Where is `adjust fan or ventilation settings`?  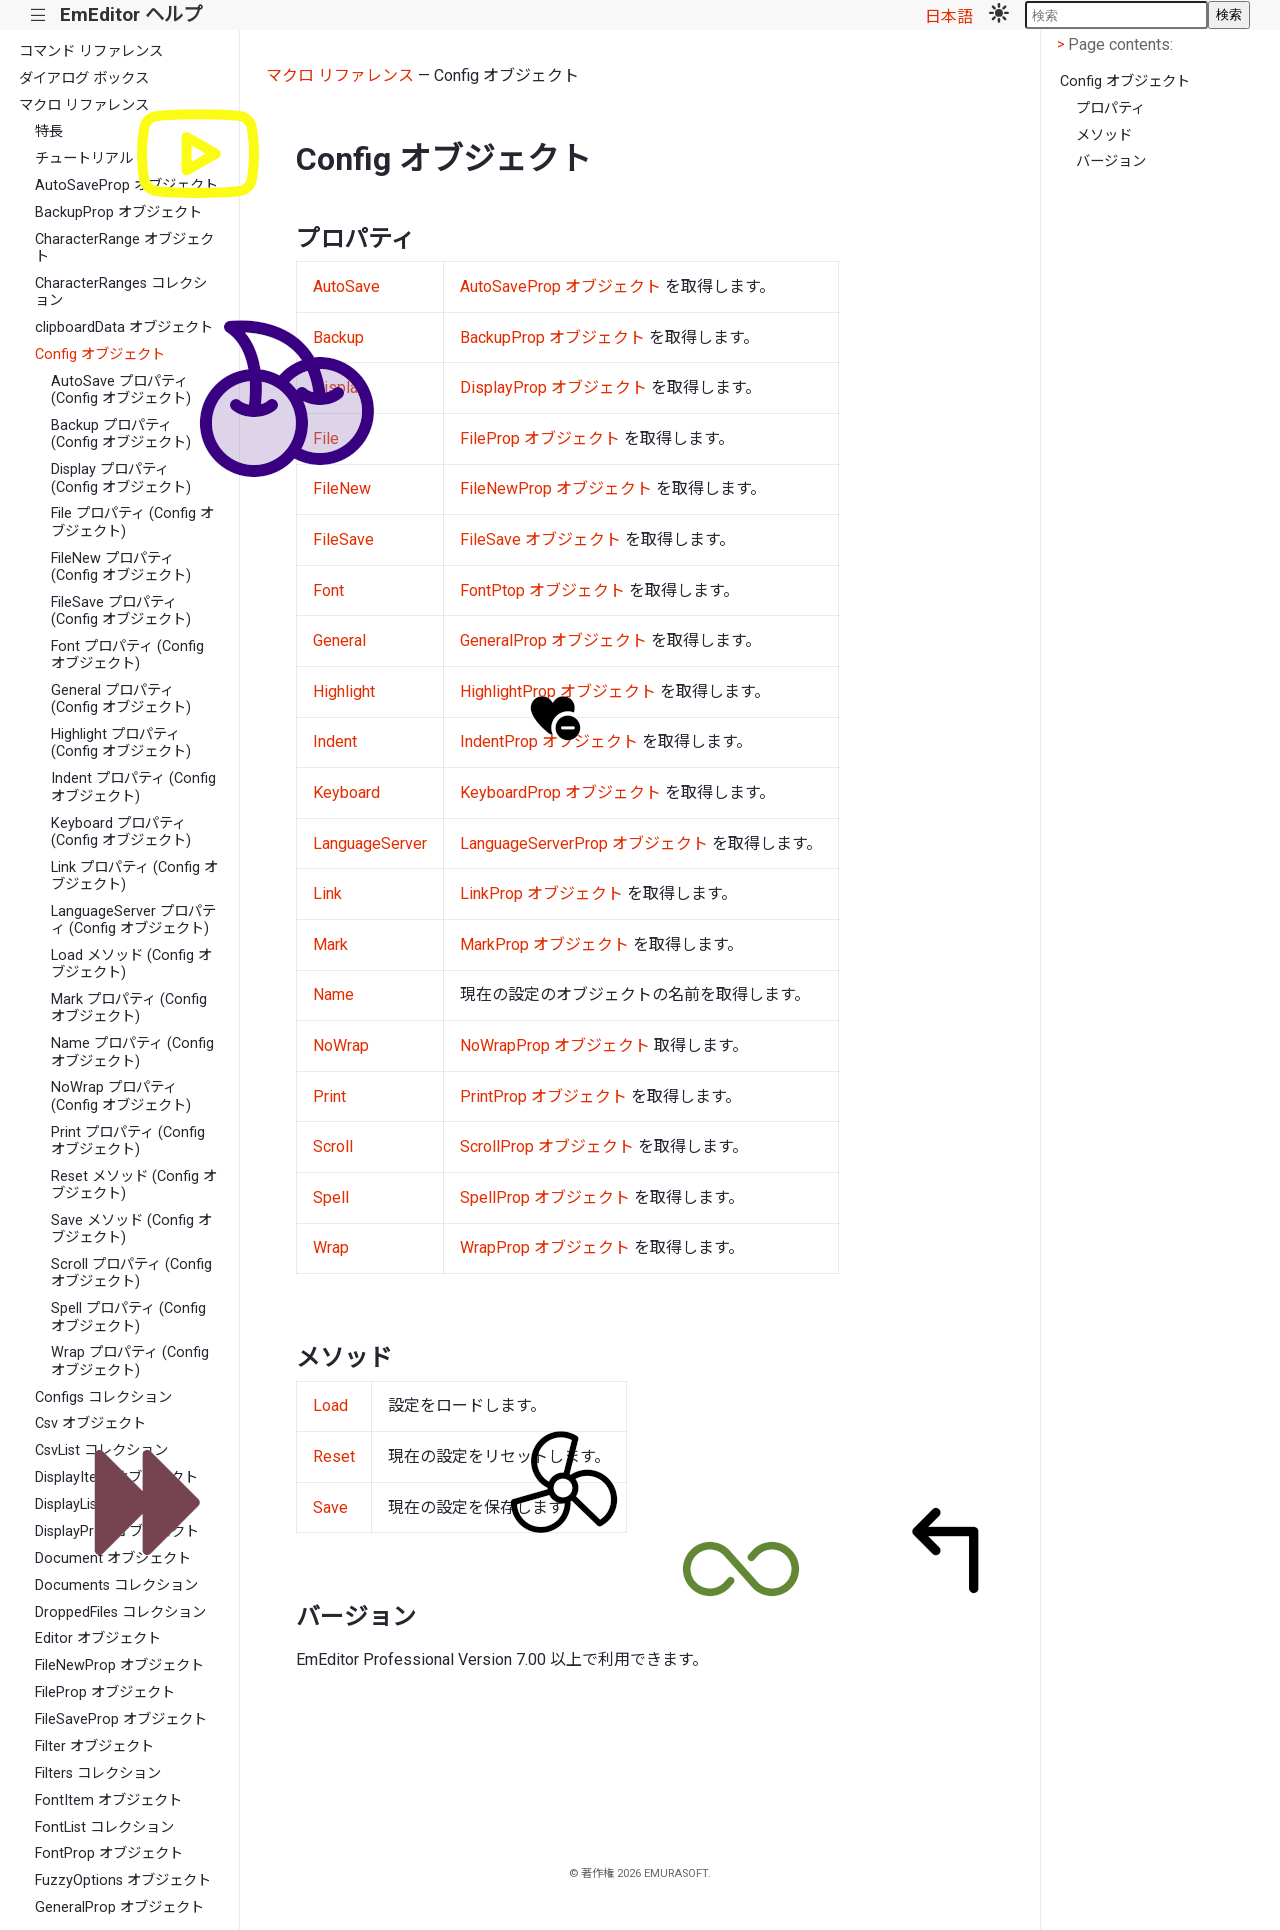 adjust fan or ventilation settings is located at coordinates (563, 1488).